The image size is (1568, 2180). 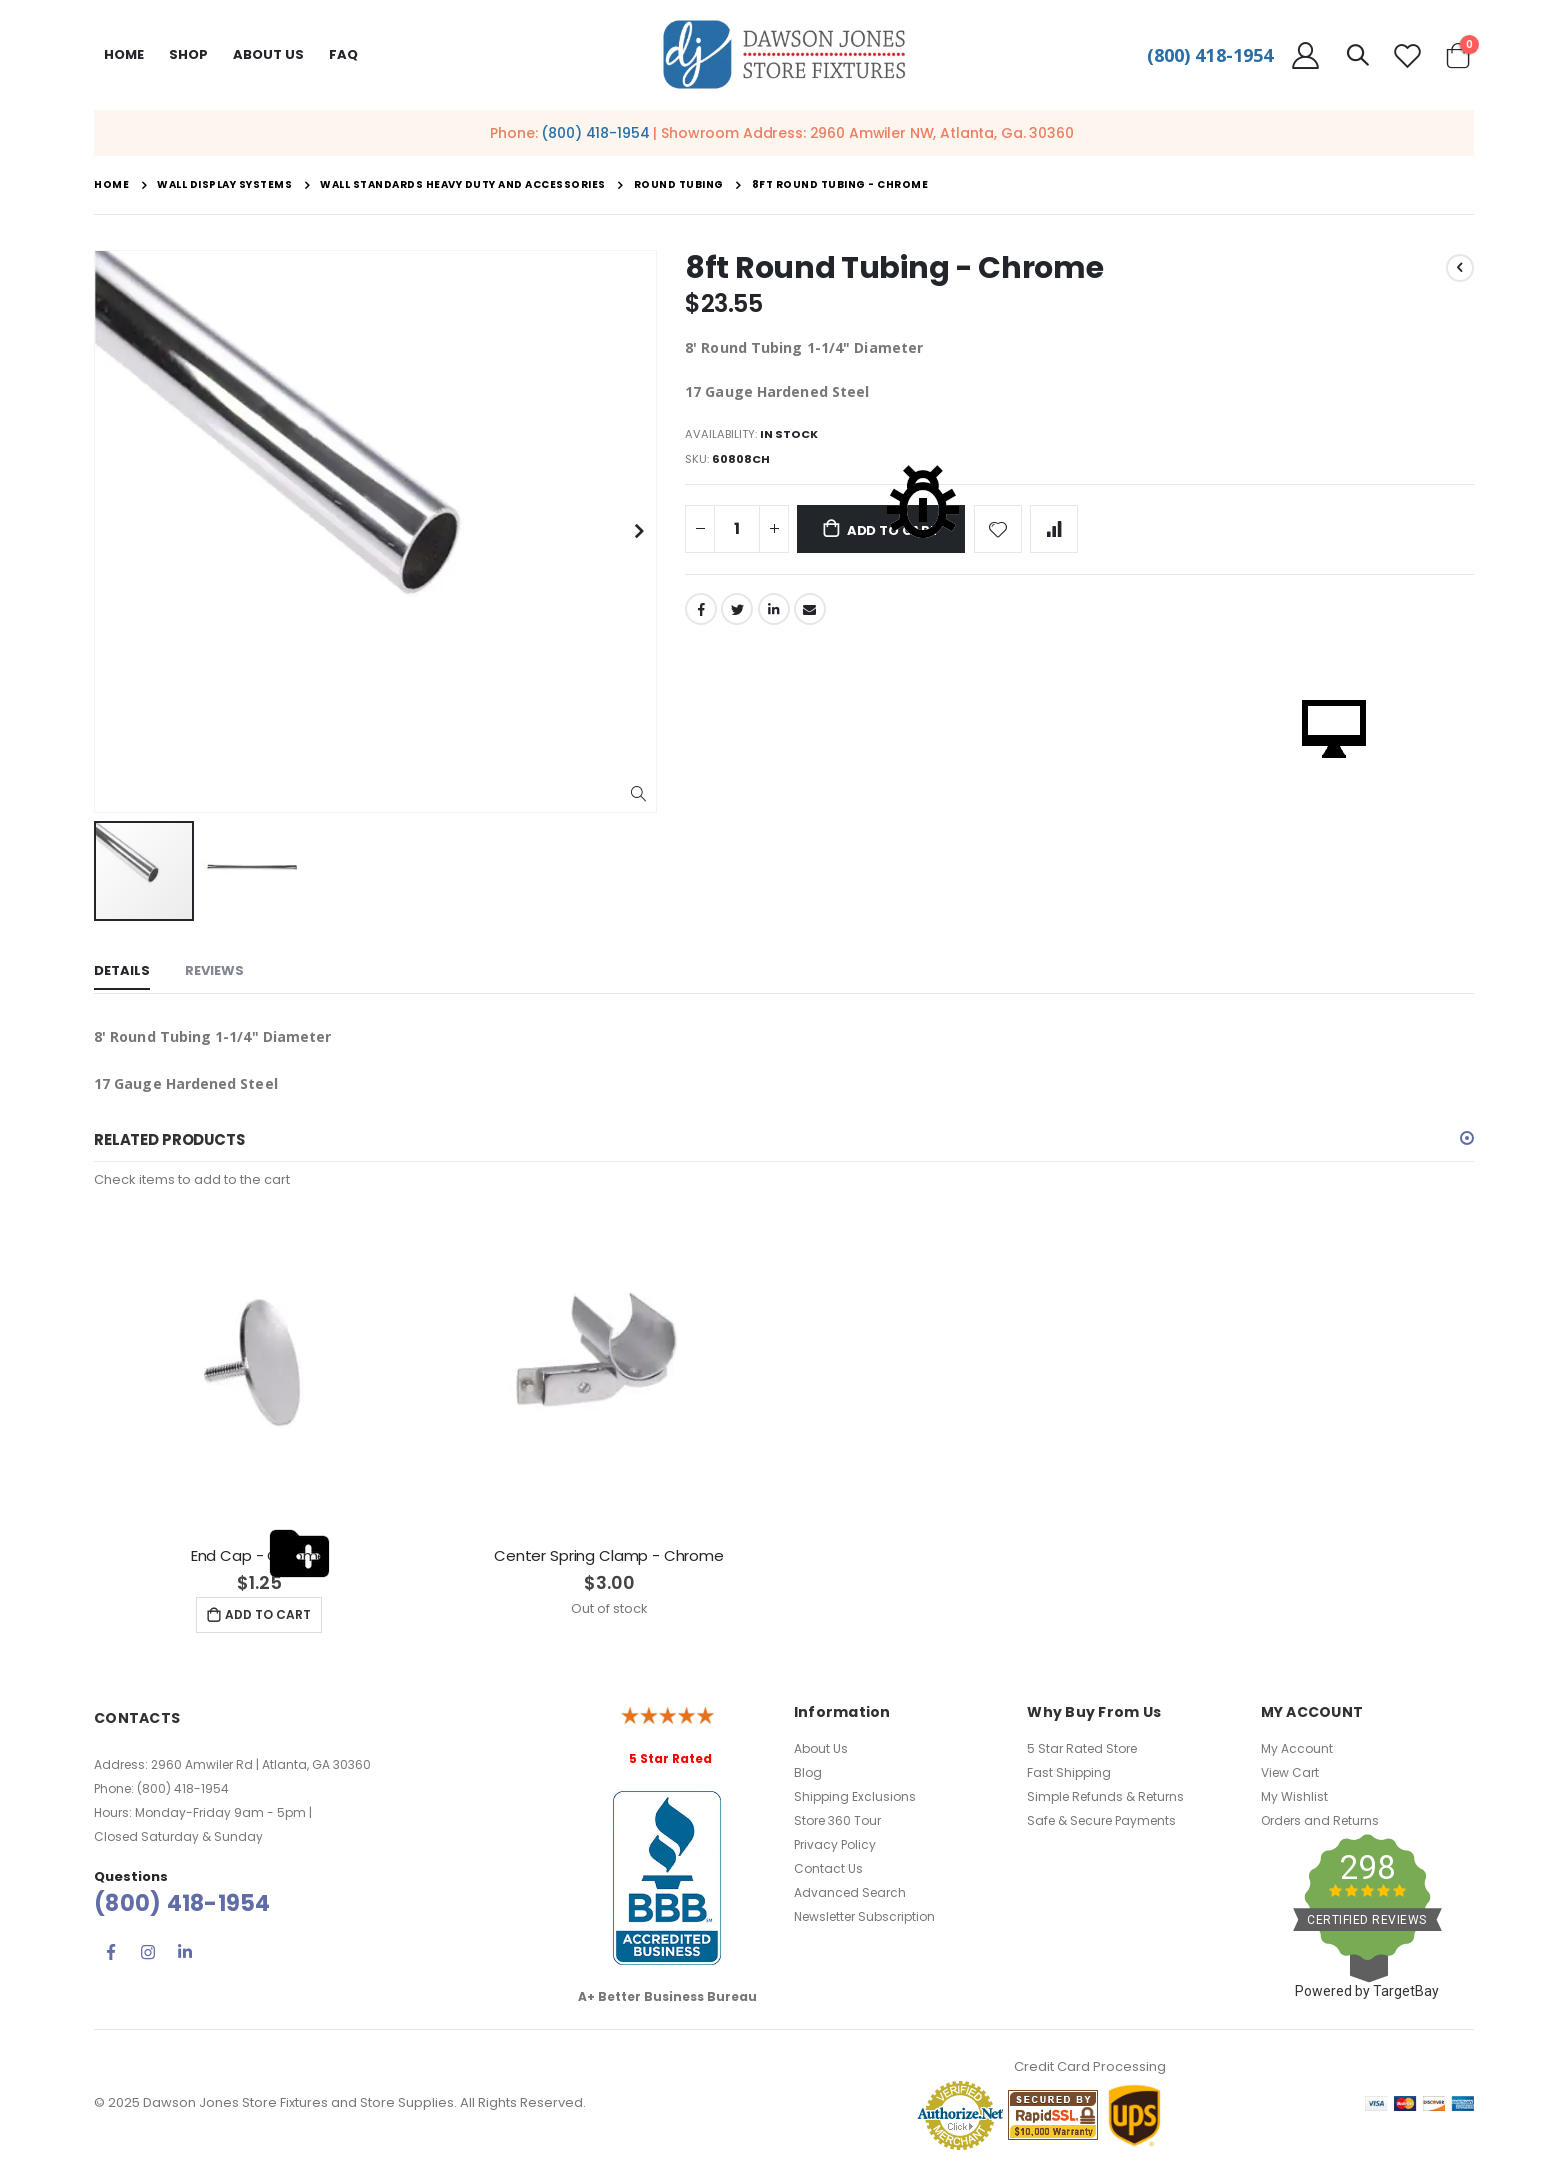 I want to click on view on desktop display, so click(x=1334, y=729).